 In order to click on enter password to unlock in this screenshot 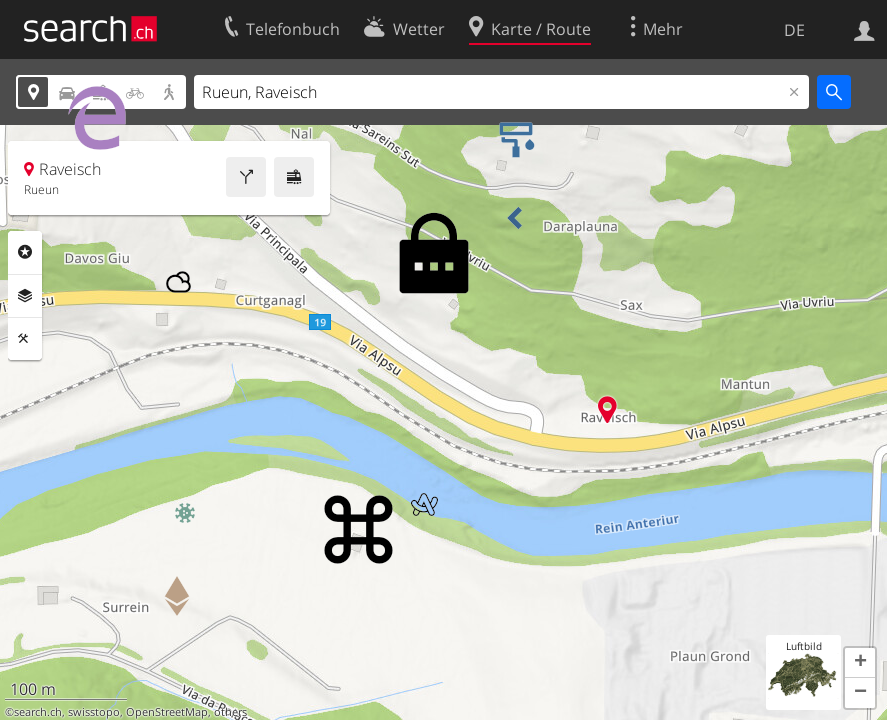, I will do `click(434, 255)`.